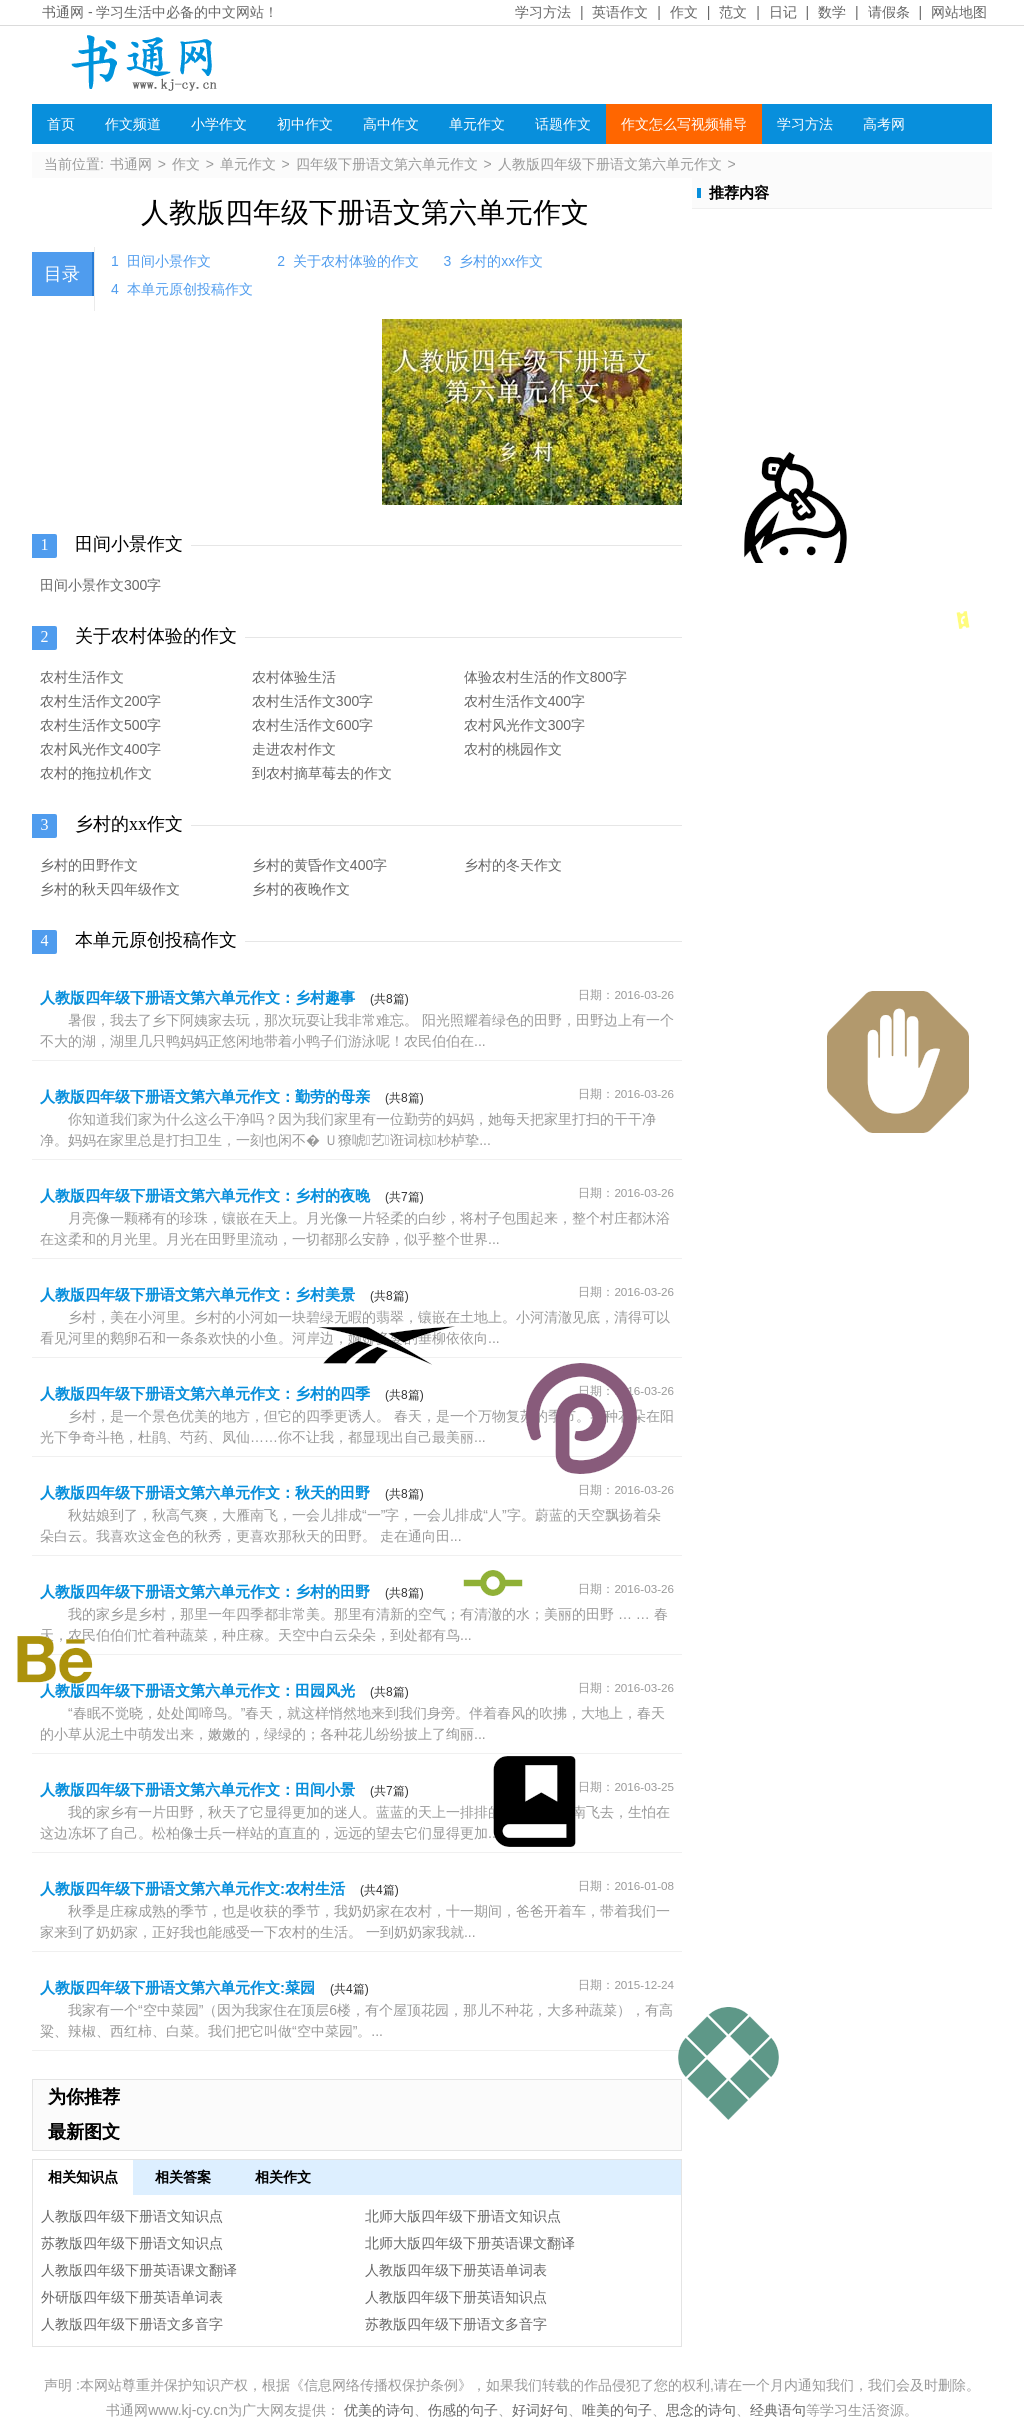 The height and width of the screenshot is (2432, 1024). I want to click on open the Allociné app for movie listings and reviews, so click(963, 620).